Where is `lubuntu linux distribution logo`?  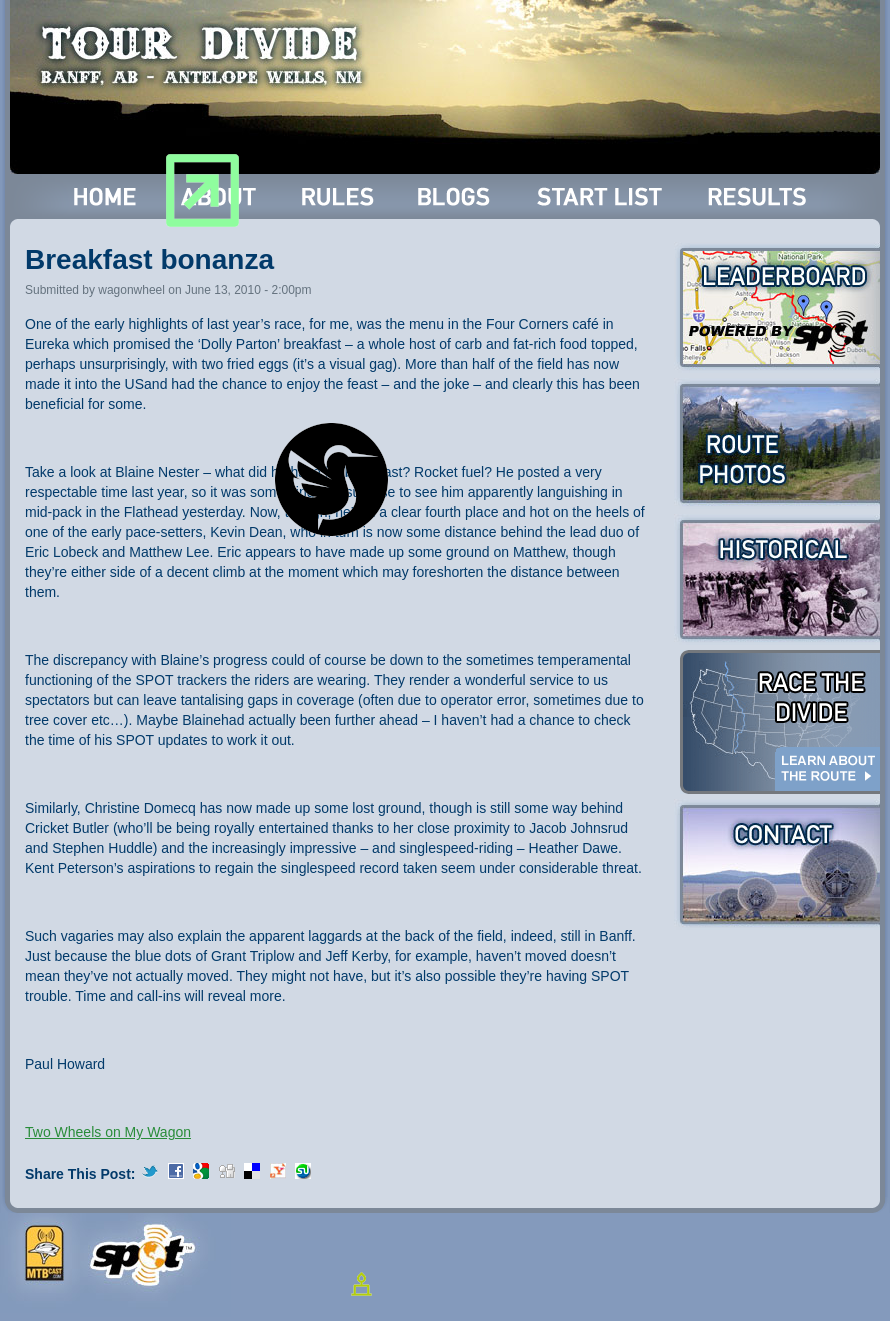 lubuntu linux distribution logo is located at coordinates (331, 479).